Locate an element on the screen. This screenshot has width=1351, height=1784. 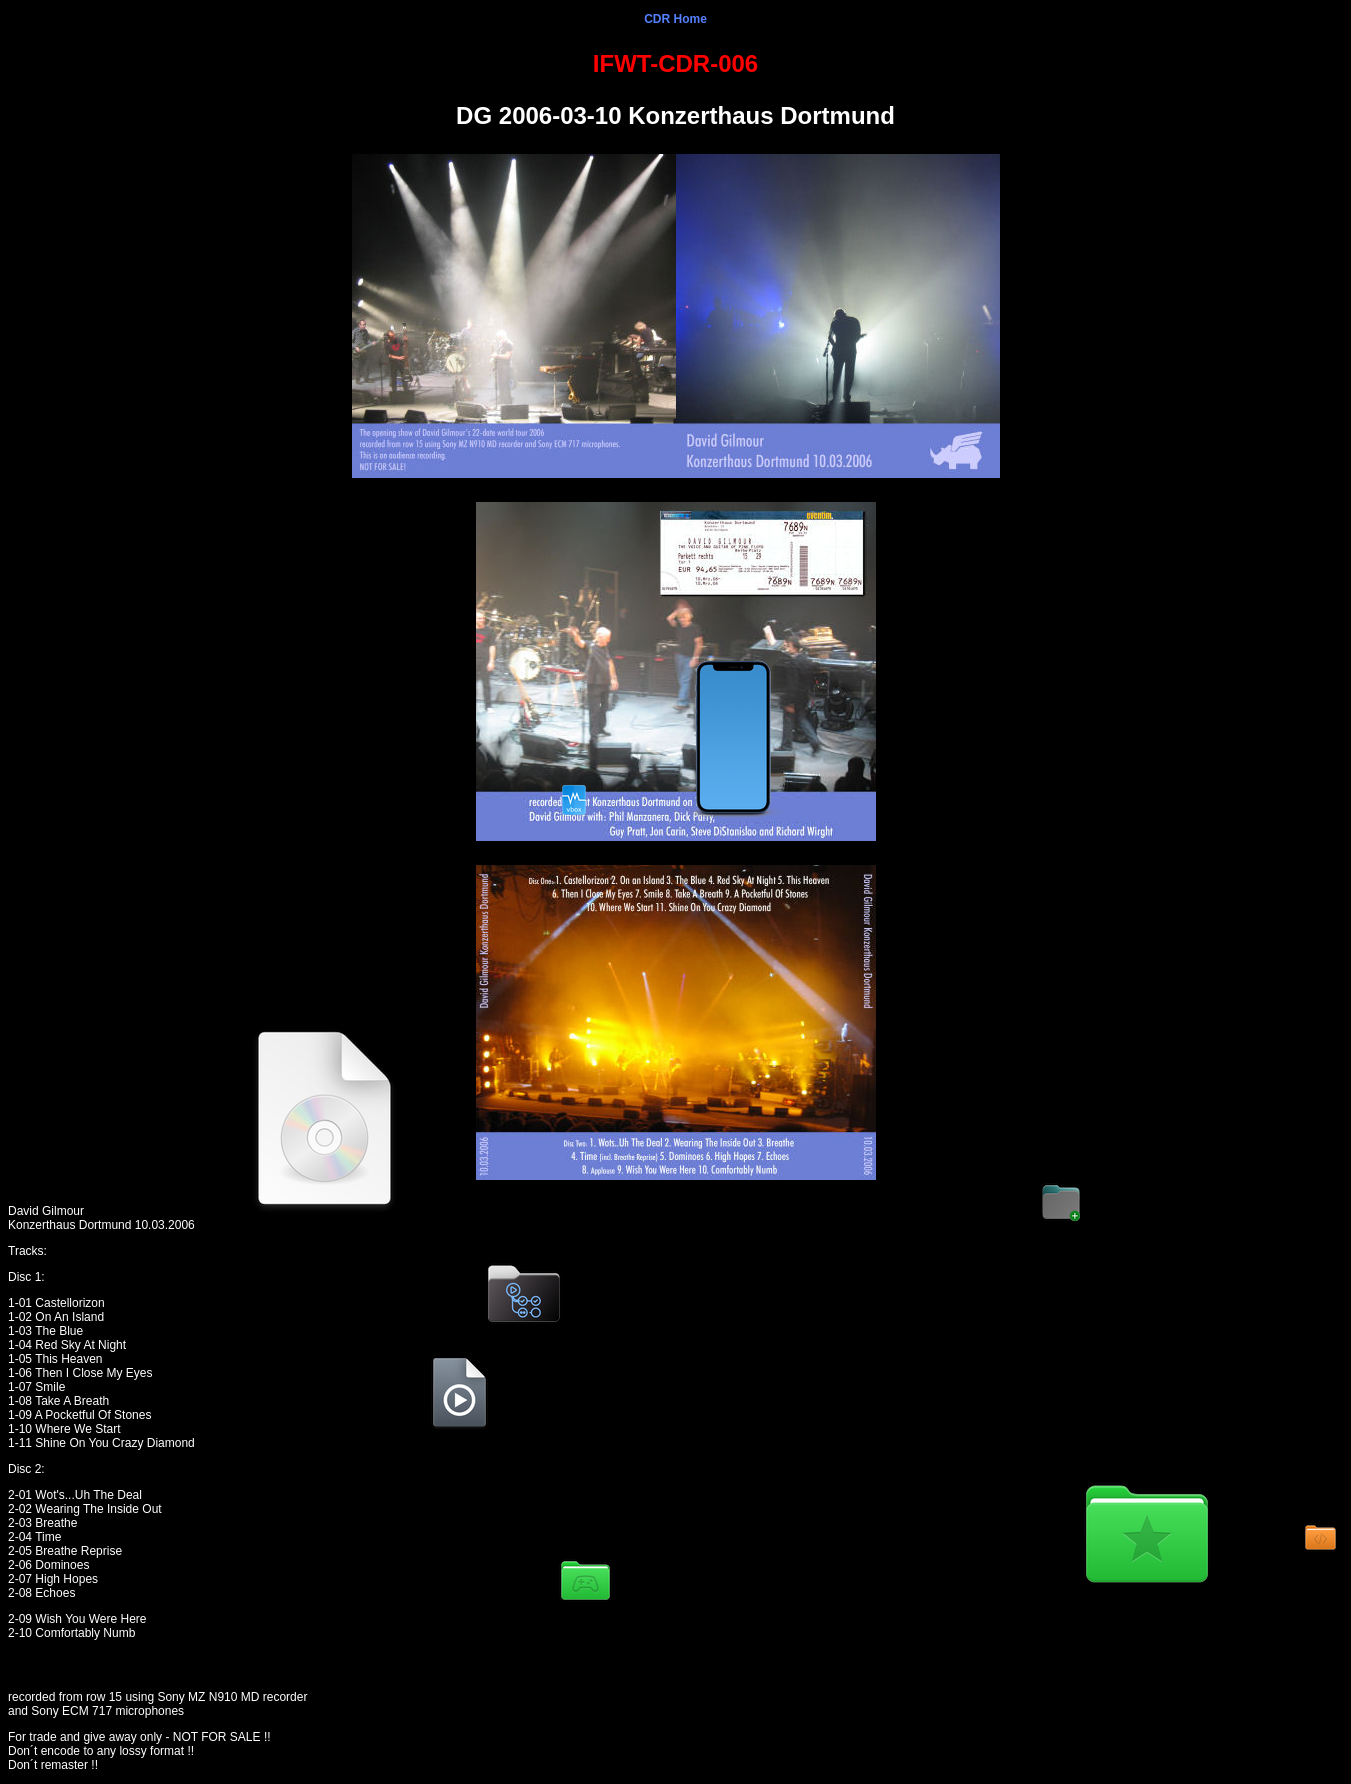
virtualbox virtual machine configuration file is located at coordinates (574, 800).